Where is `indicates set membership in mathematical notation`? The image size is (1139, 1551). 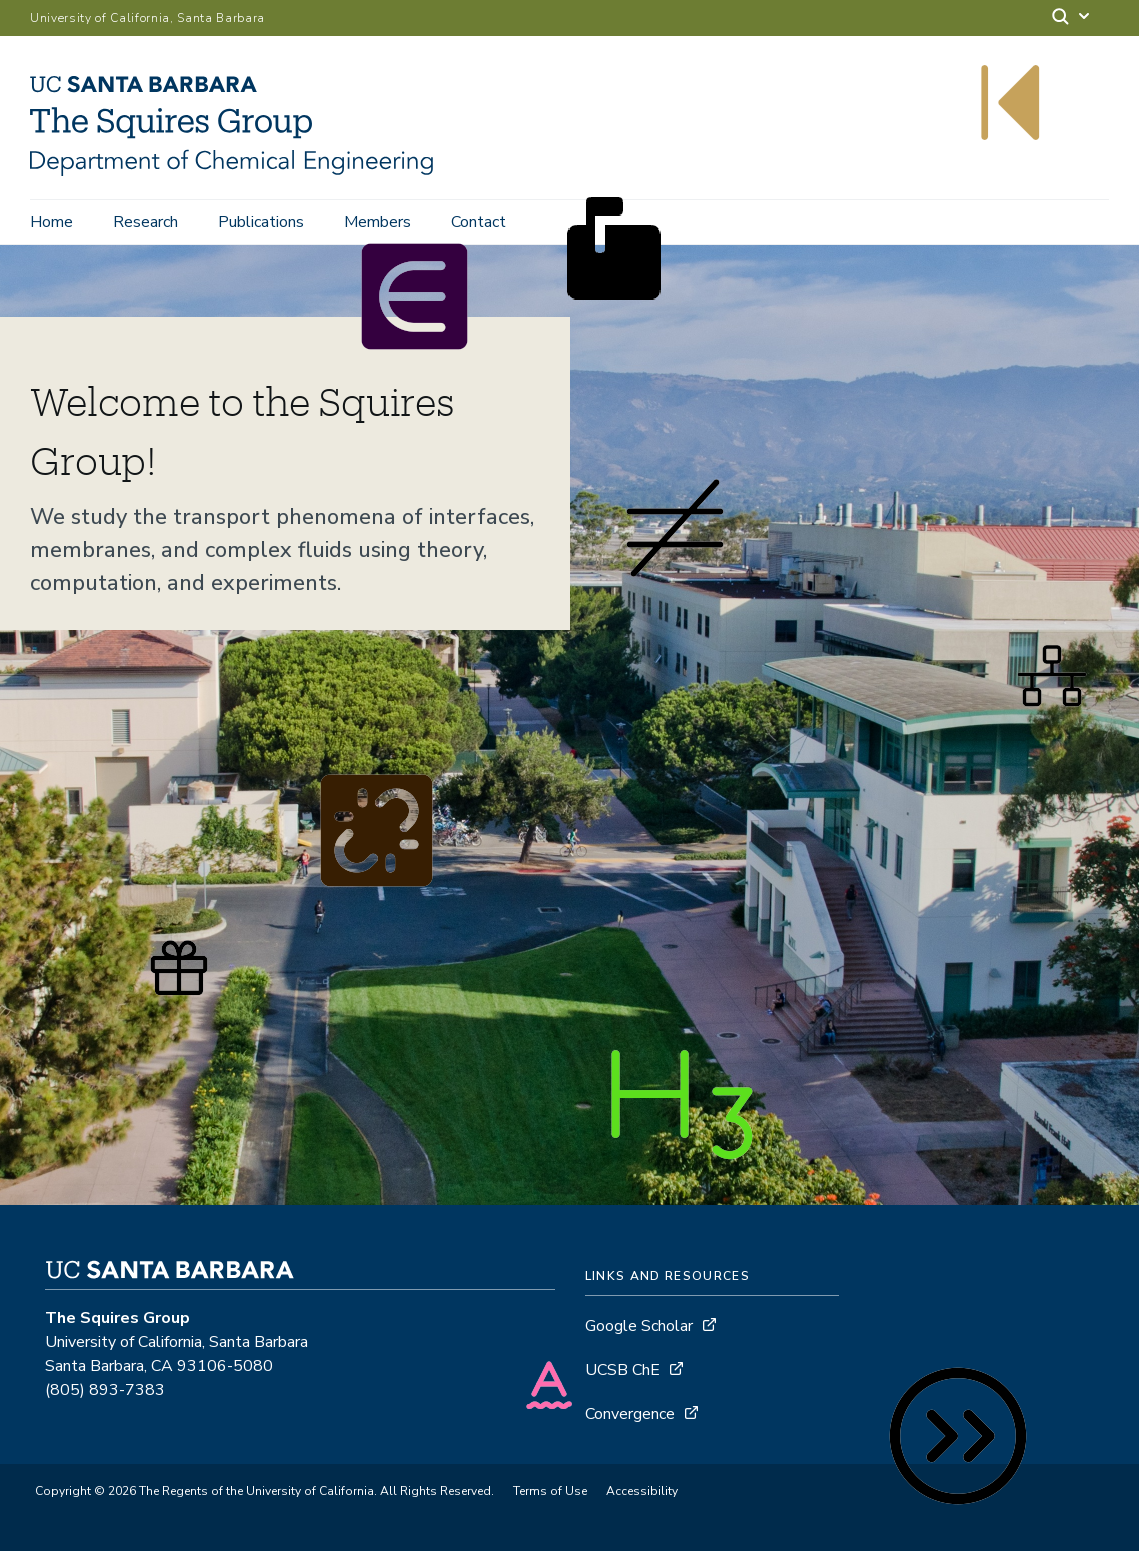 indicates set membership in mathematical notation is located at coordinates (414, 296).